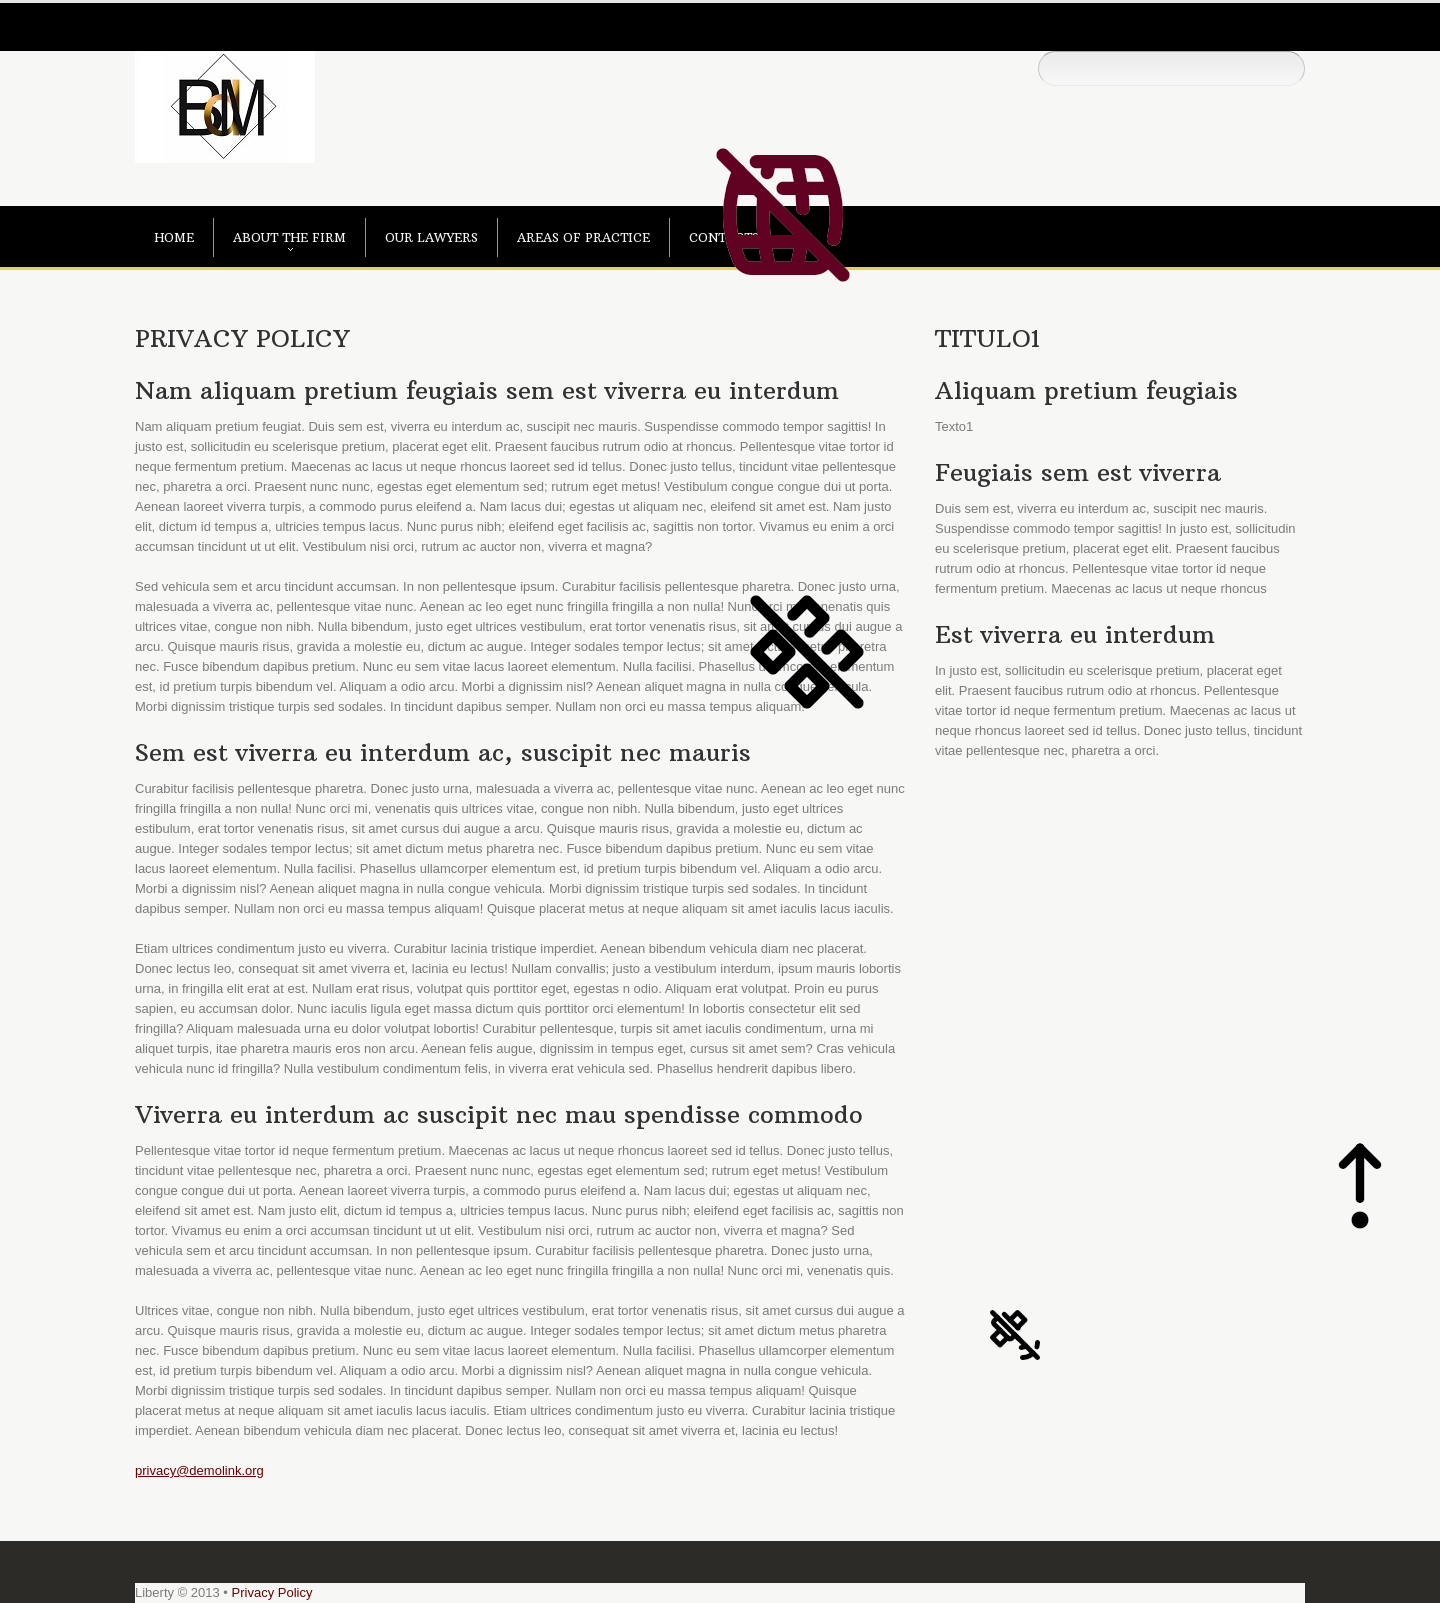  Describe the element at coordinates (1015, 1335) in the screenshot. I see `satellite connection unavailable` at that location.